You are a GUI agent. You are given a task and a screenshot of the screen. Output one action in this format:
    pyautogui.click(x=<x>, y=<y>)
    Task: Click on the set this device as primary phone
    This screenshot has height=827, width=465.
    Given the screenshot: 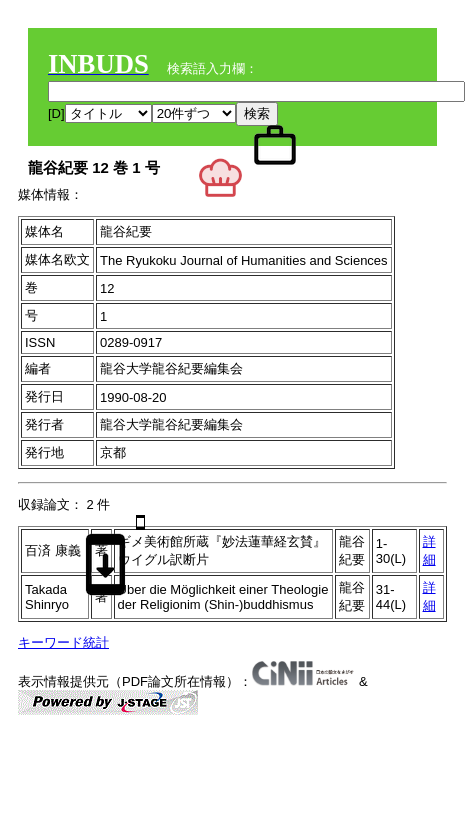 What is the action you would take?
    pyautogui.click(x=140, y=522)
    